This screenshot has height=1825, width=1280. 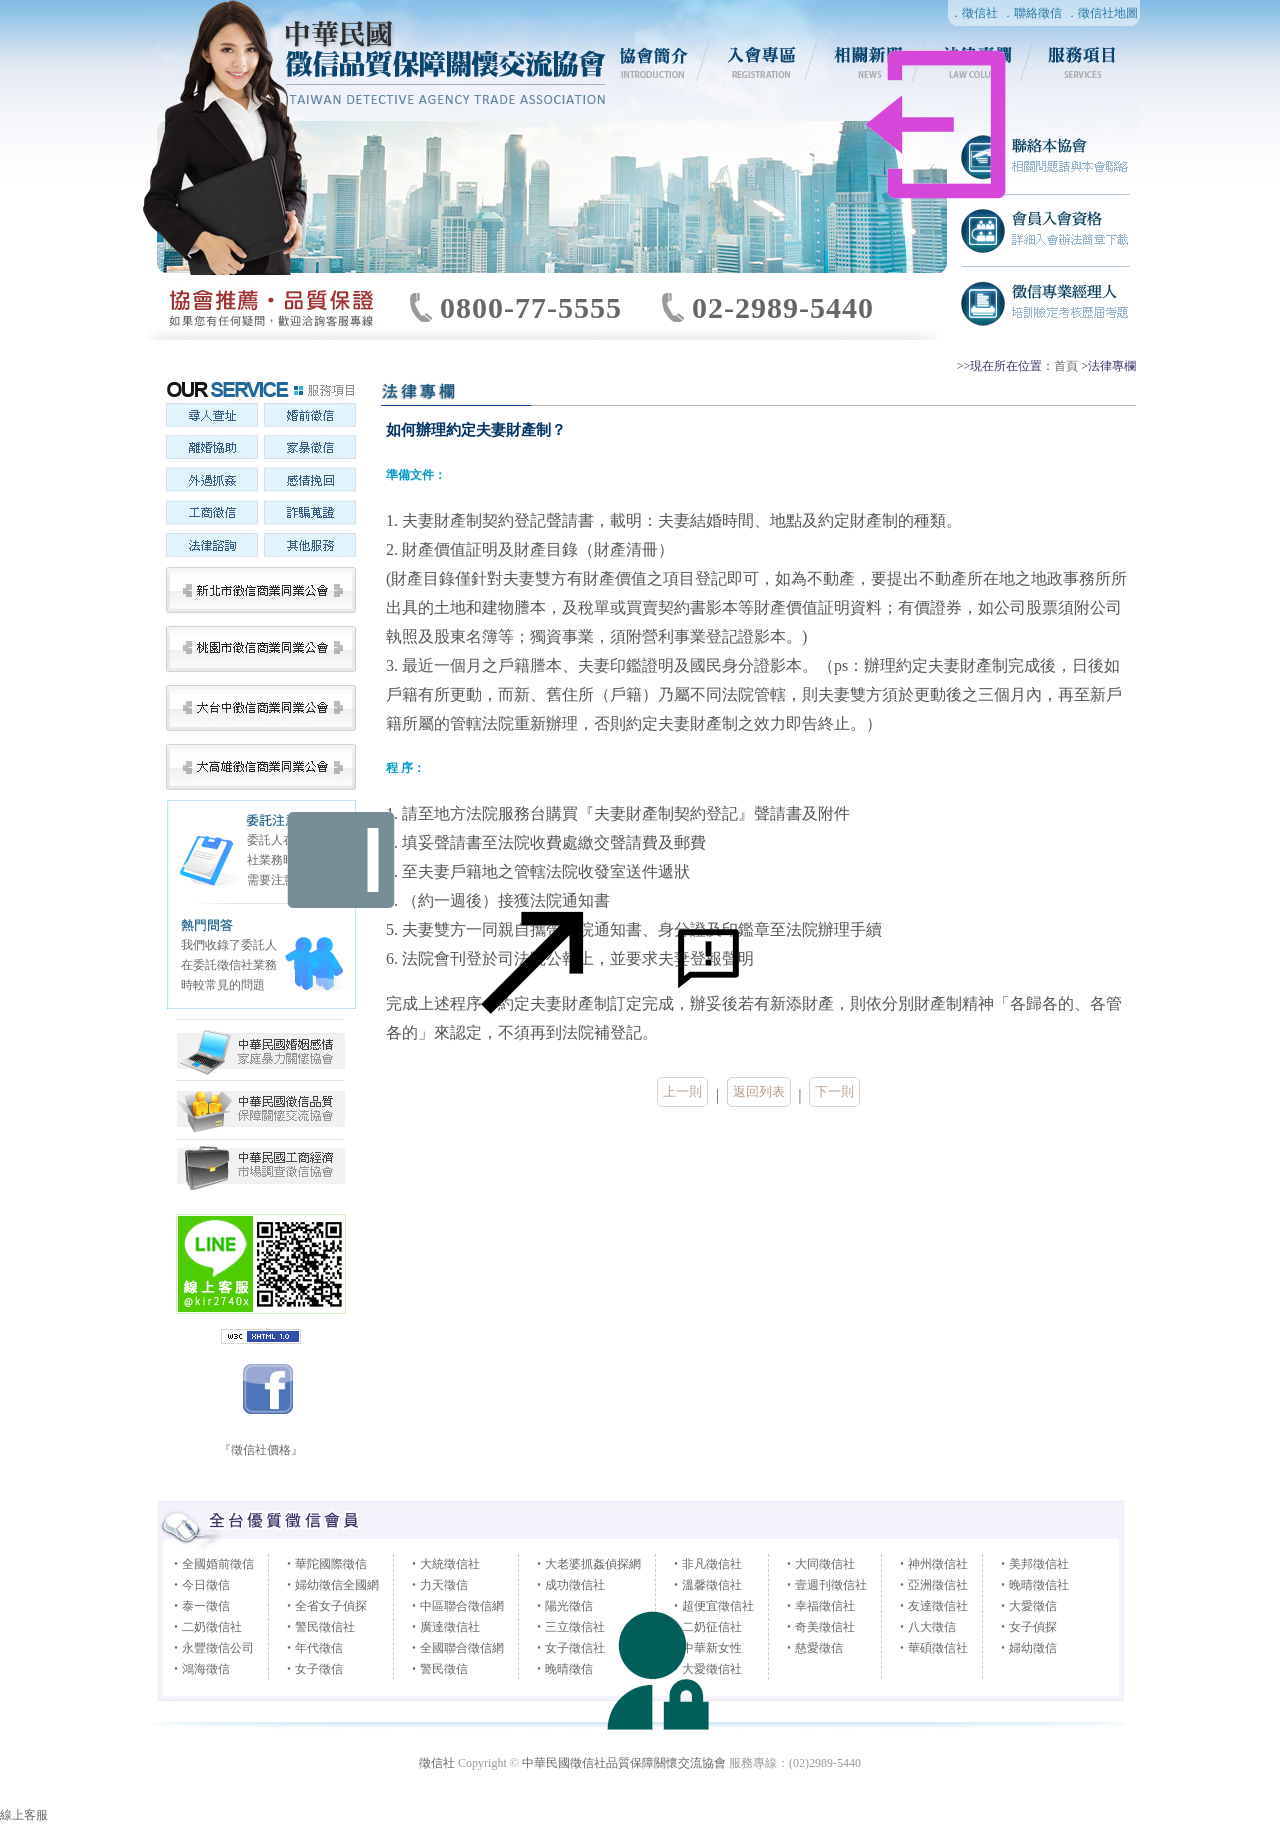 I want to click on submit feedback or report an issue, so click(x=708, y=956).